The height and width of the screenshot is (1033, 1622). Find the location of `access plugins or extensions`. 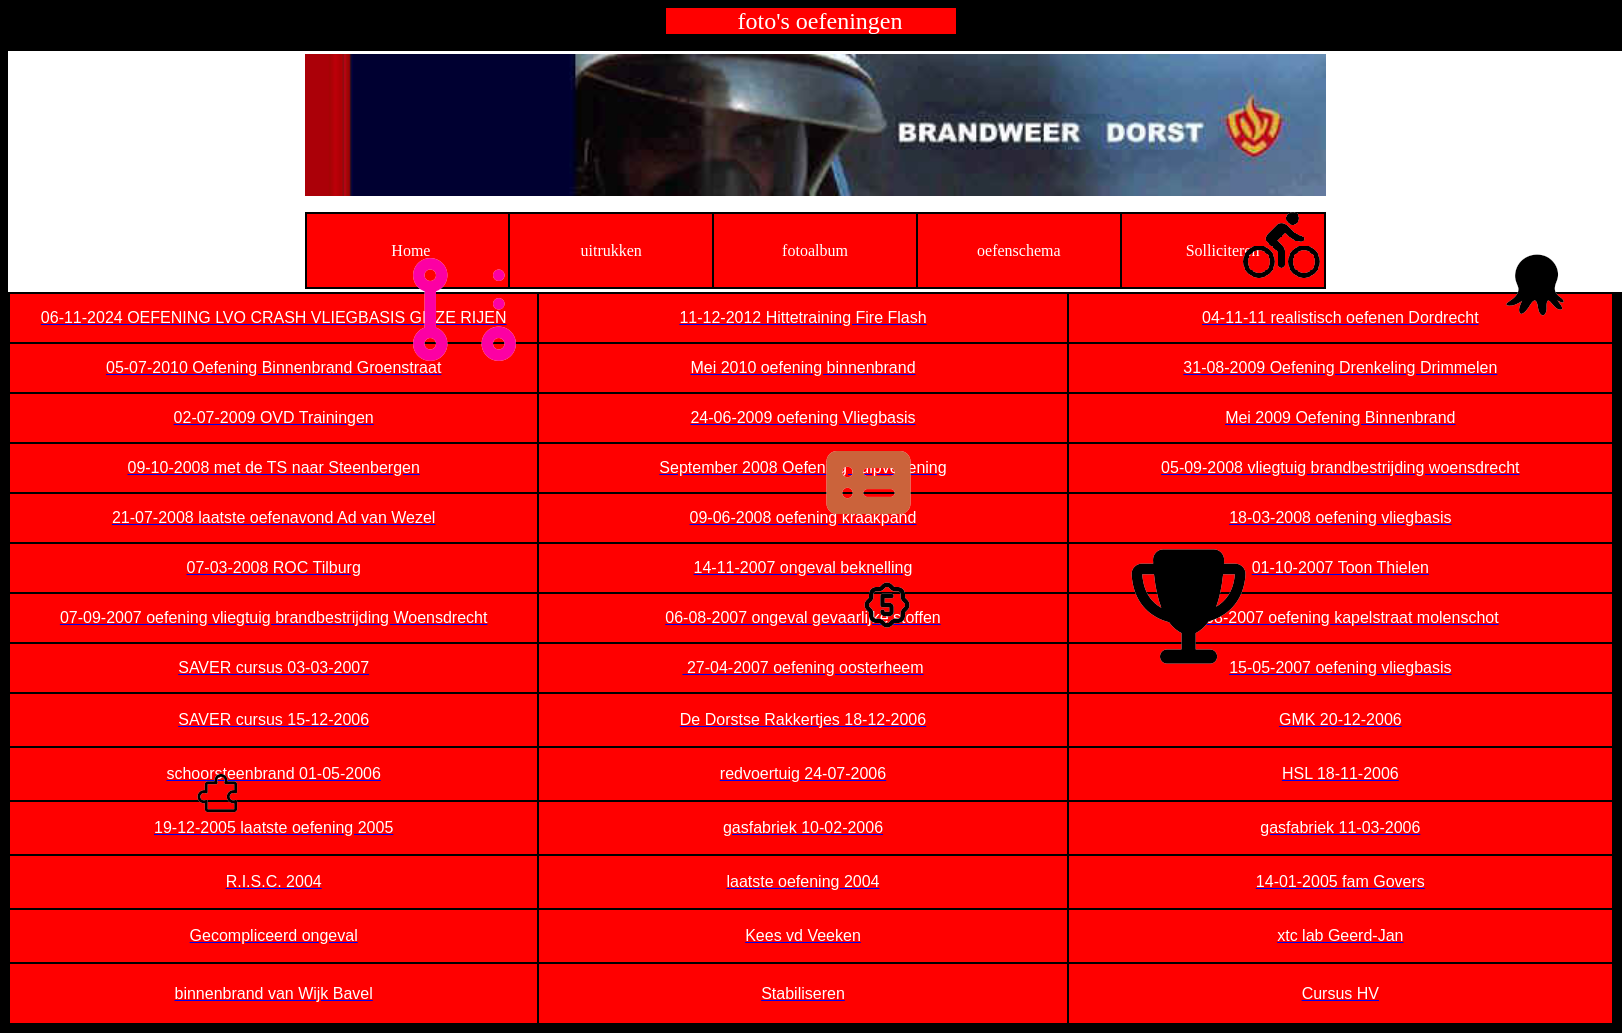

access plugins or extensions is located at coordinates (219, 794).